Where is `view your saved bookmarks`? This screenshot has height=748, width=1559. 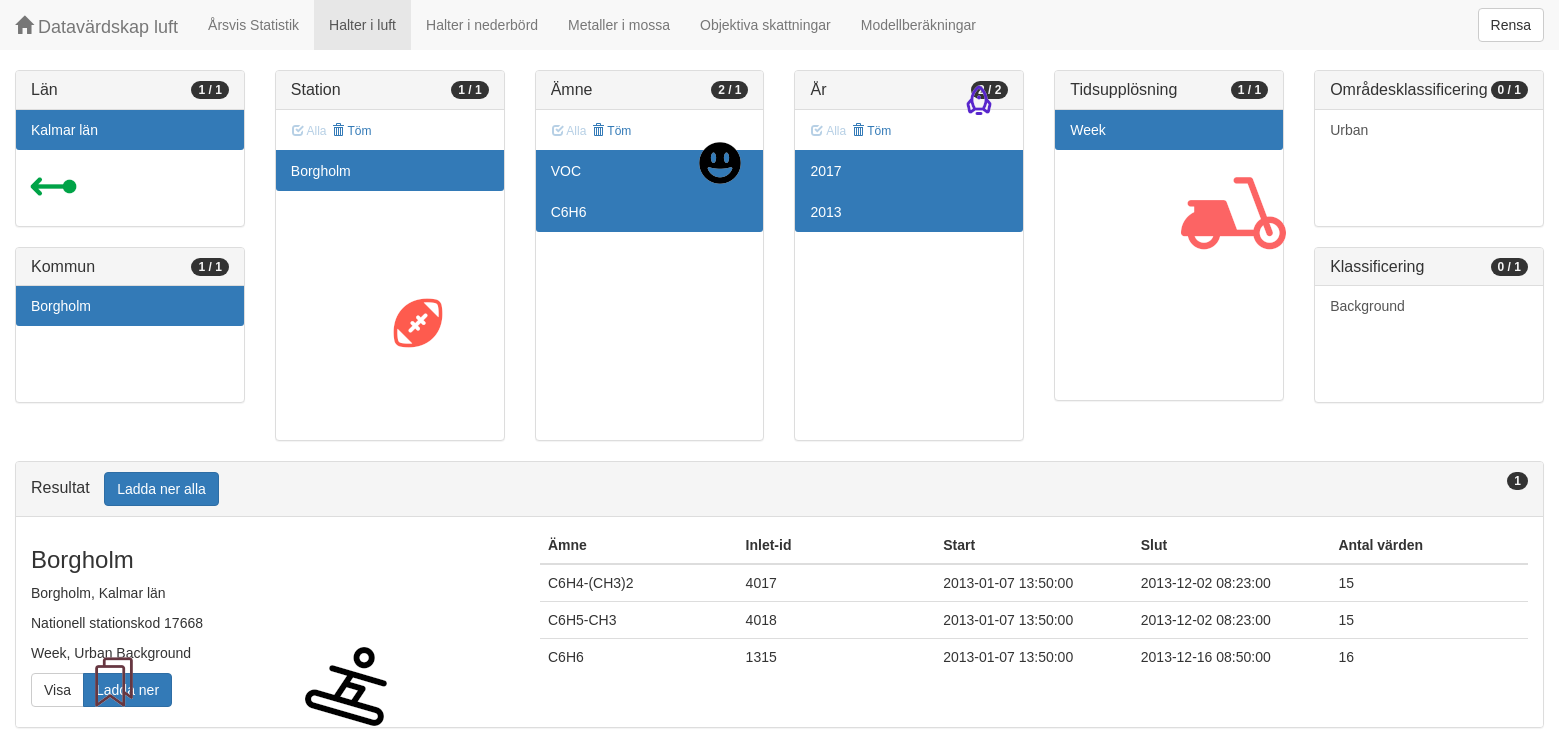 view your saved bookmarks is located at coordinates (114, 682).